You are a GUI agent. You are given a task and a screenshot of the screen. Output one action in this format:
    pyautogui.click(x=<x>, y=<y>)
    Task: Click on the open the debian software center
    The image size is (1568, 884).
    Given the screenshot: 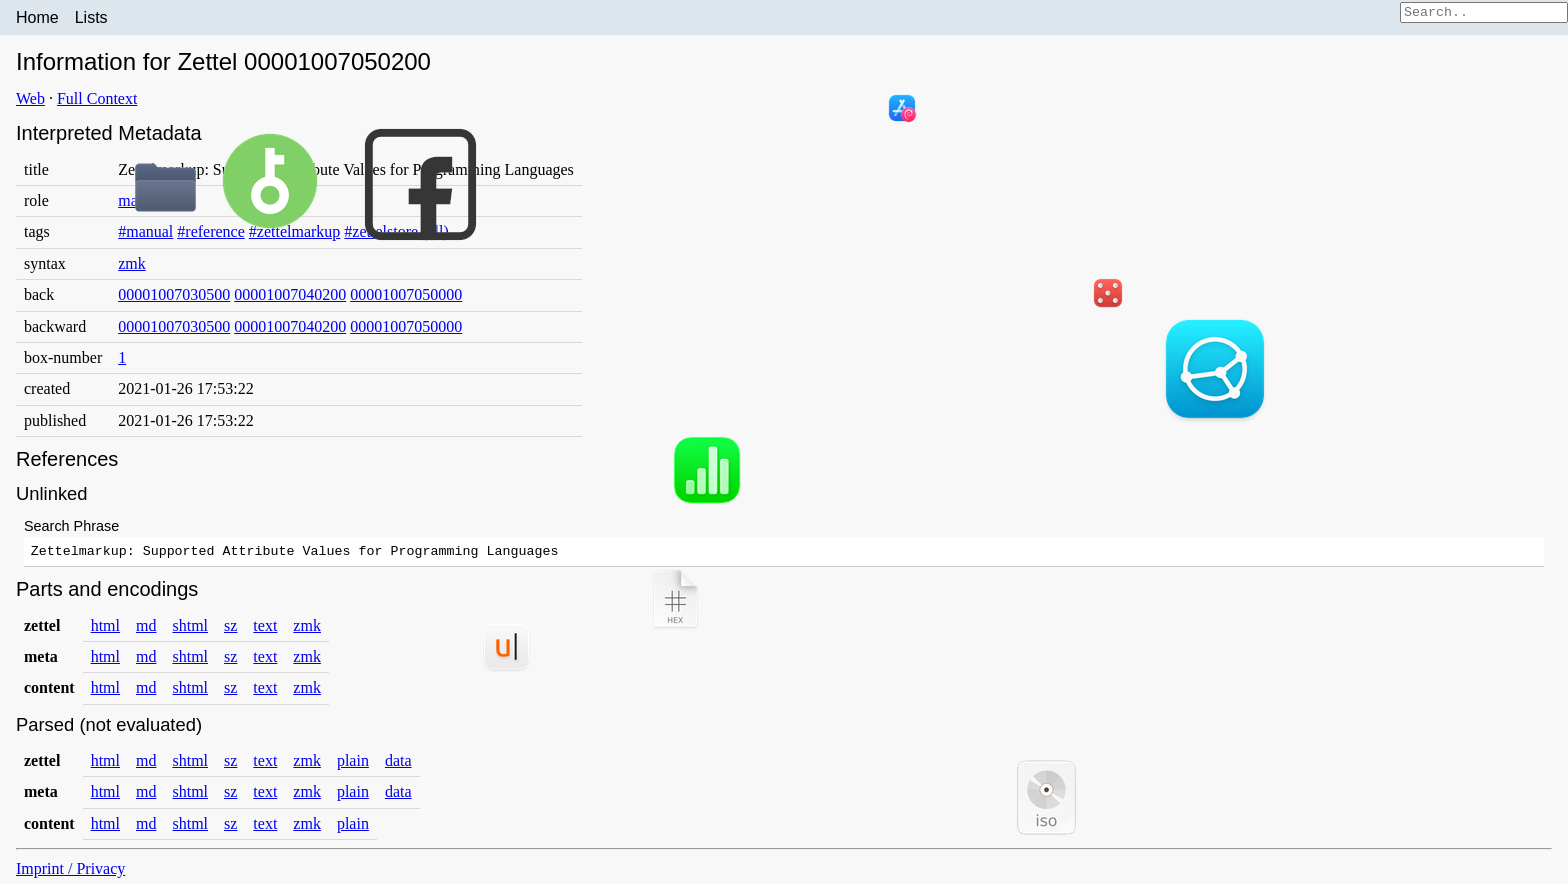 What is the action you would take?
    pyautogui.click(x=902, y=108)
    